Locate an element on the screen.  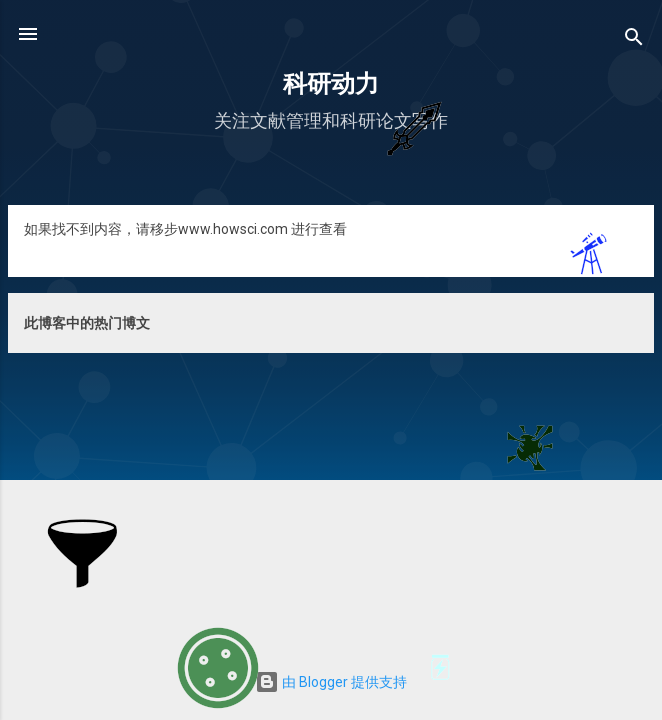
equip a legendary or rare weapon is located at coordinates (414, 128).